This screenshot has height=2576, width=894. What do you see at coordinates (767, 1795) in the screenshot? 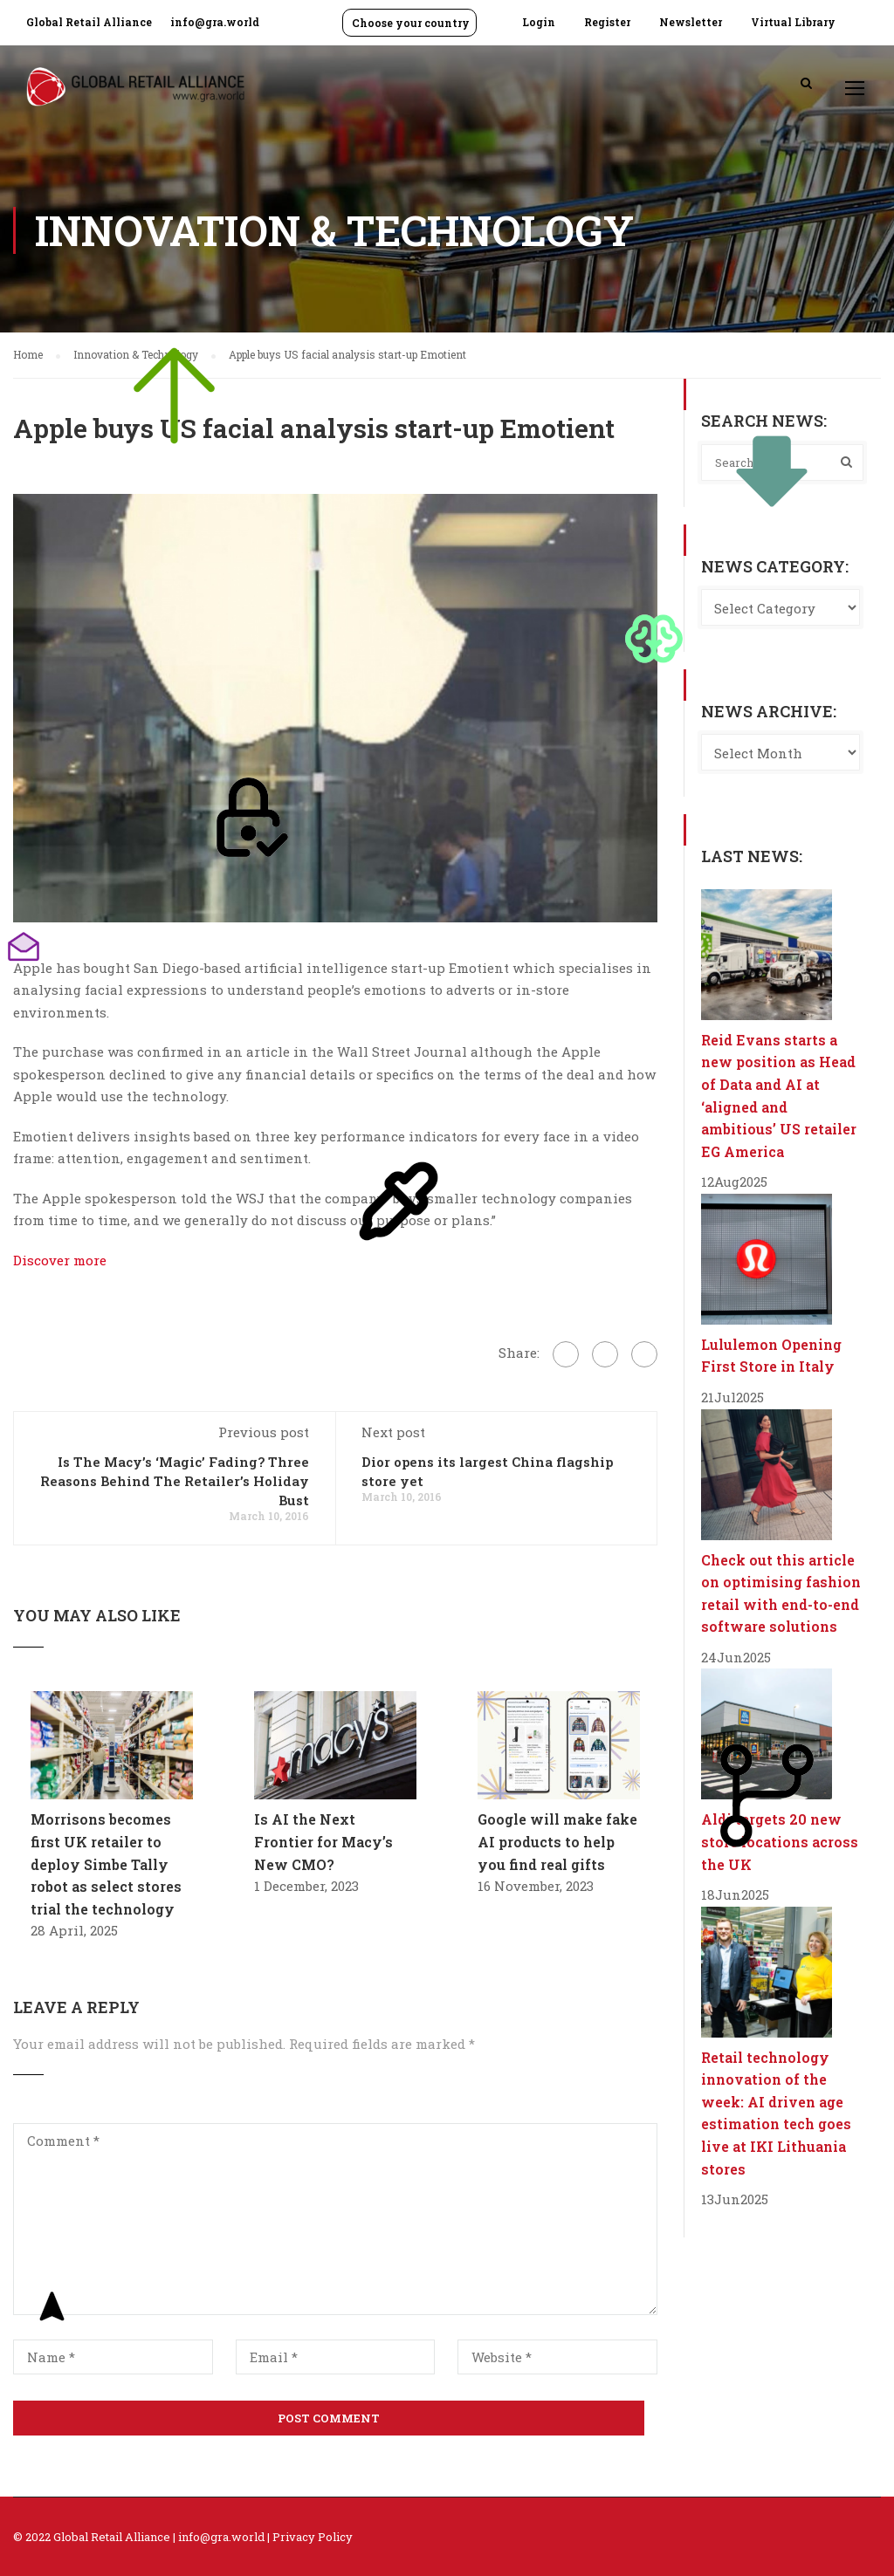
I see `view repository branches` at bounding box center [767, 1795].